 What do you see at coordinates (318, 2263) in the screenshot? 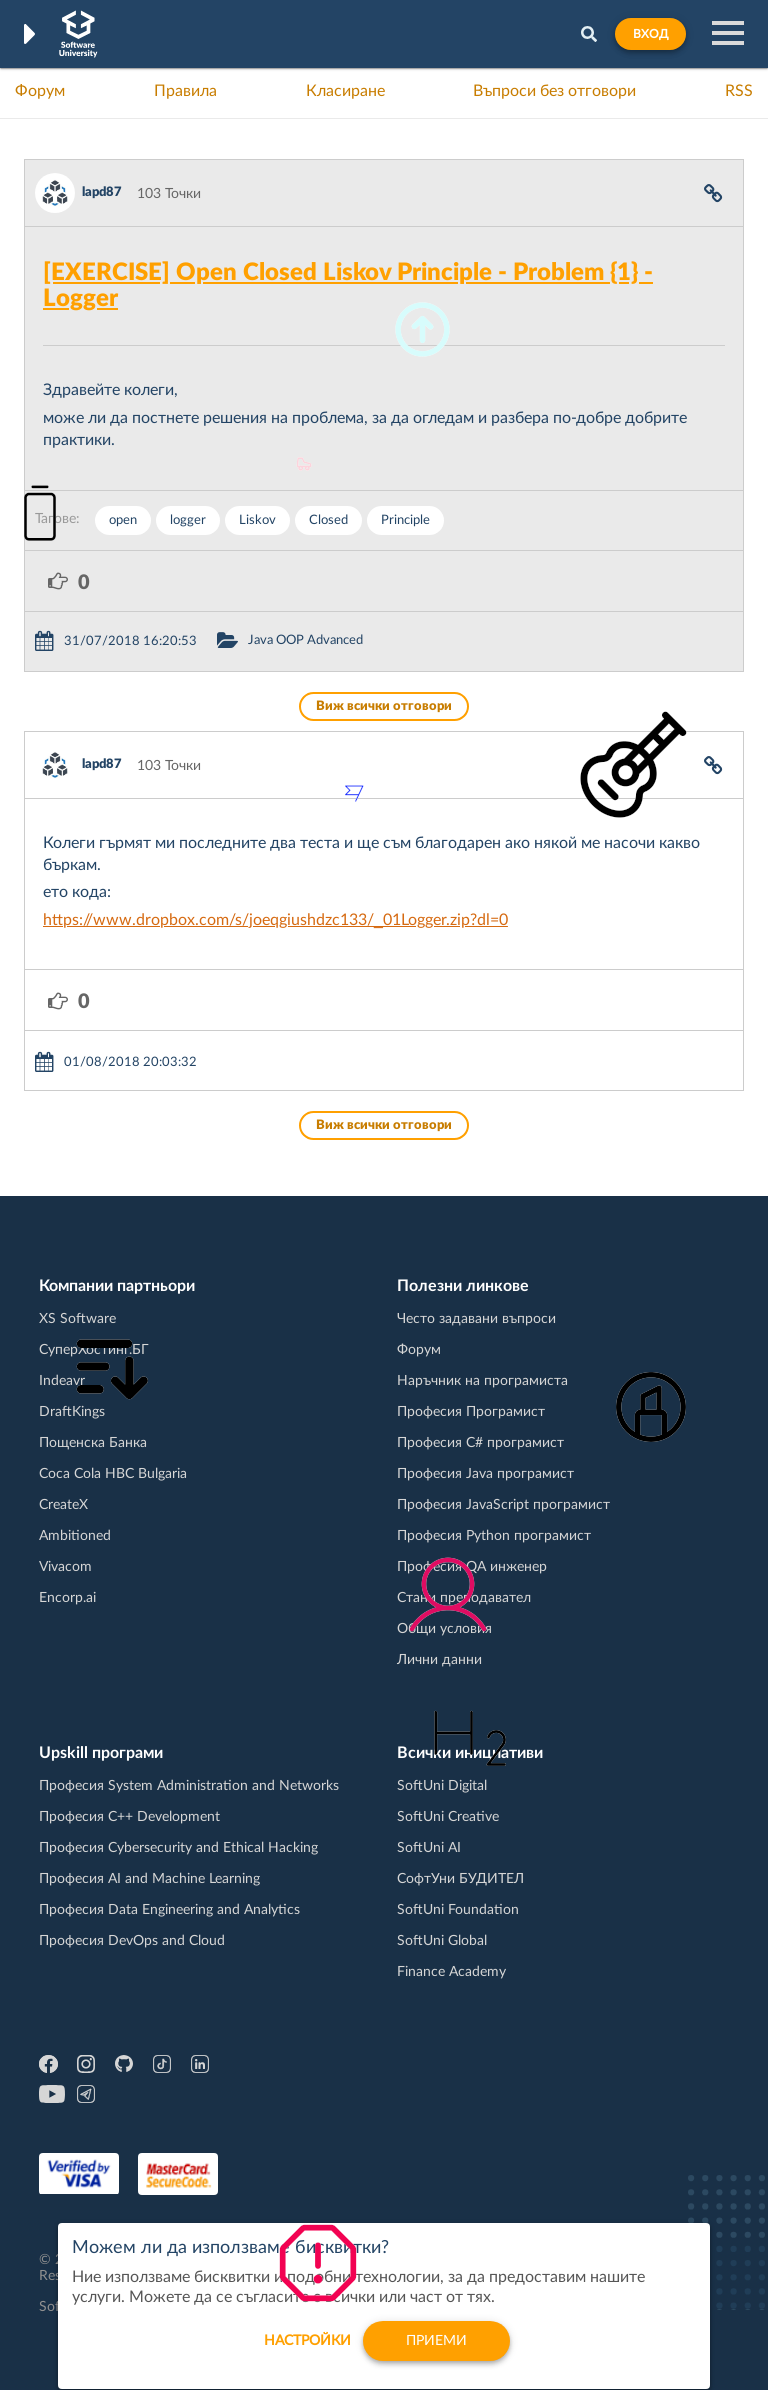
I see `indicates a warning or critical alert` at bounding box center [318, 2263].